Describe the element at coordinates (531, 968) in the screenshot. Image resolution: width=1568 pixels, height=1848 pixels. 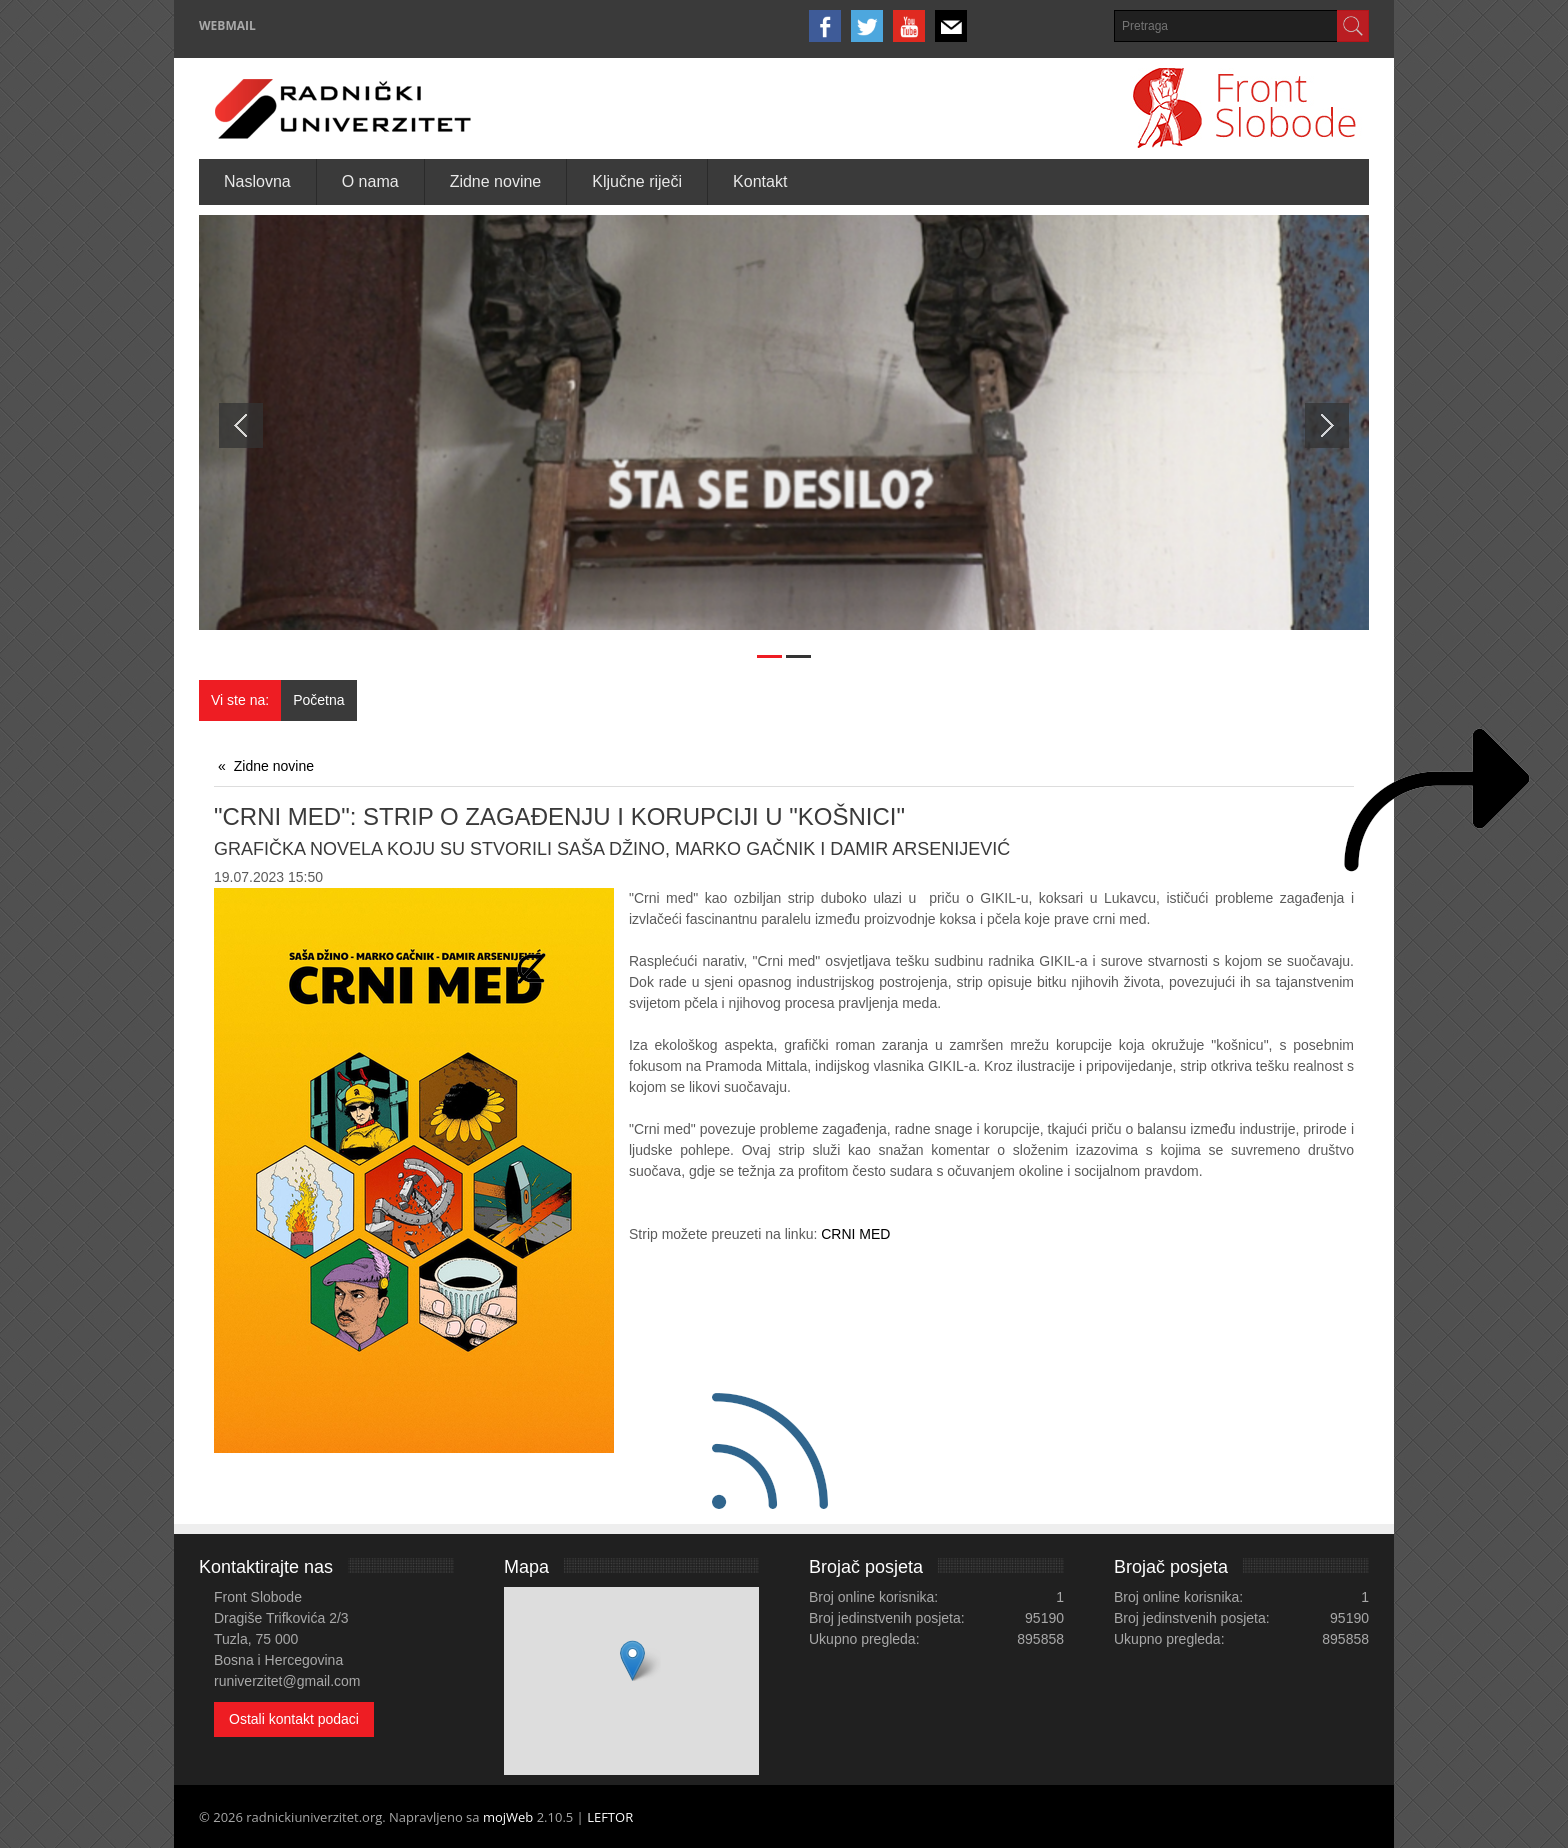
I see `indicates a set is not a subset of another in mathematical notation` at that location.